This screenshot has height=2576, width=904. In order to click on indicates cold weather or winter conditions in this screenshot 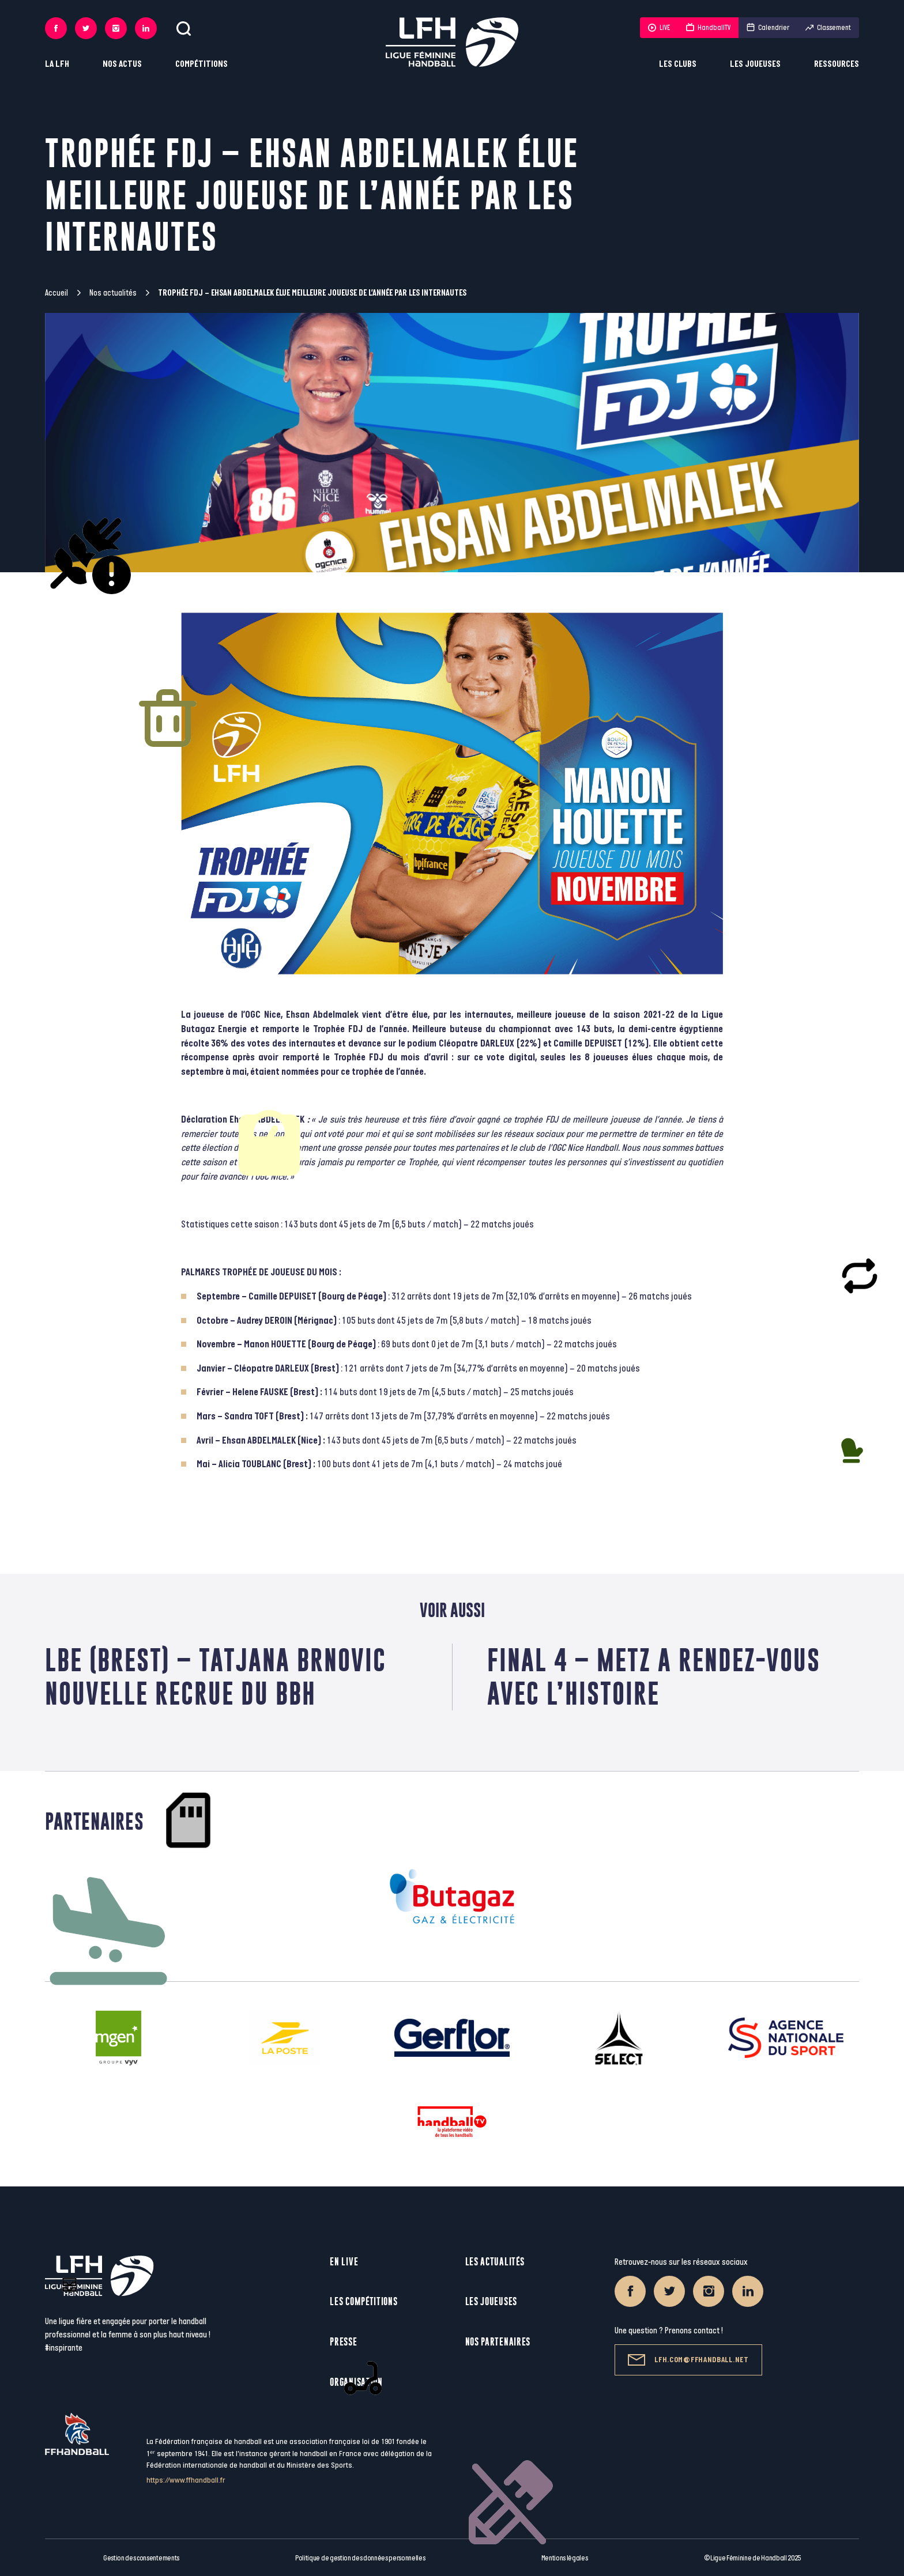, I will do `click(852, 1451)`.